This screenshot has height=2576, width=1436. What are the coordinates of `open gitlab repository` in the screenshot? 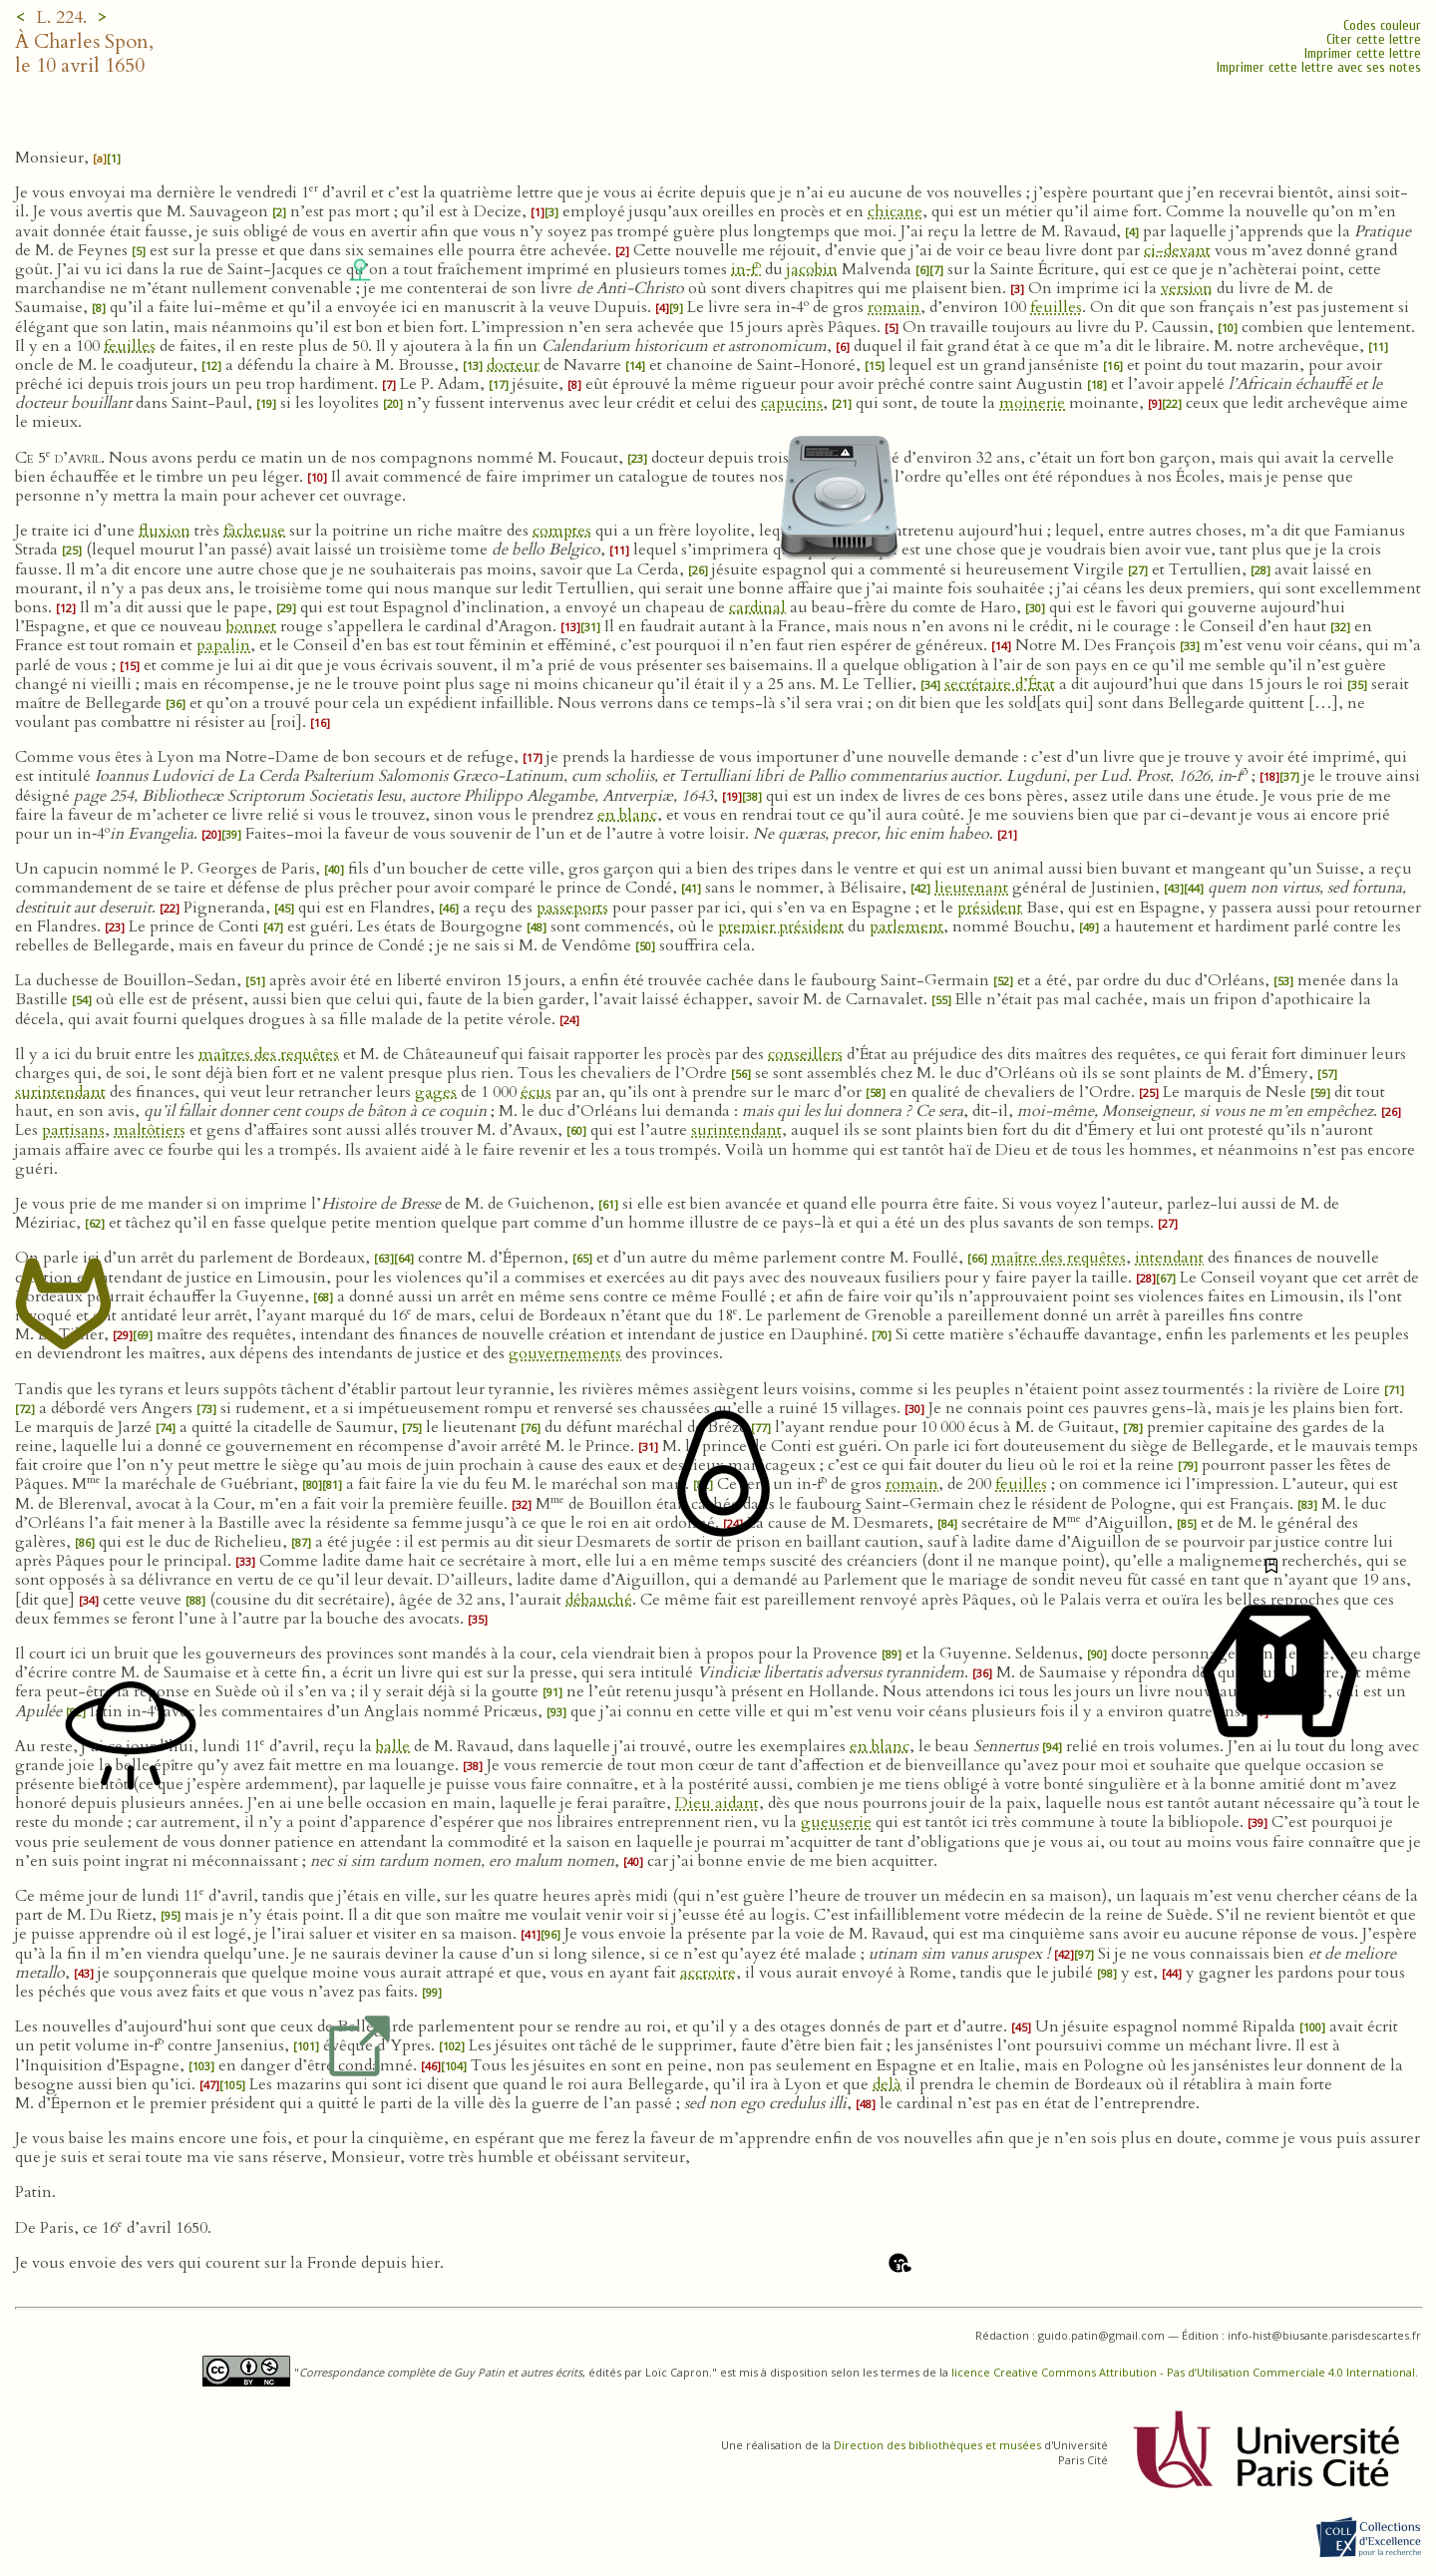 It's located at (63, 1301).